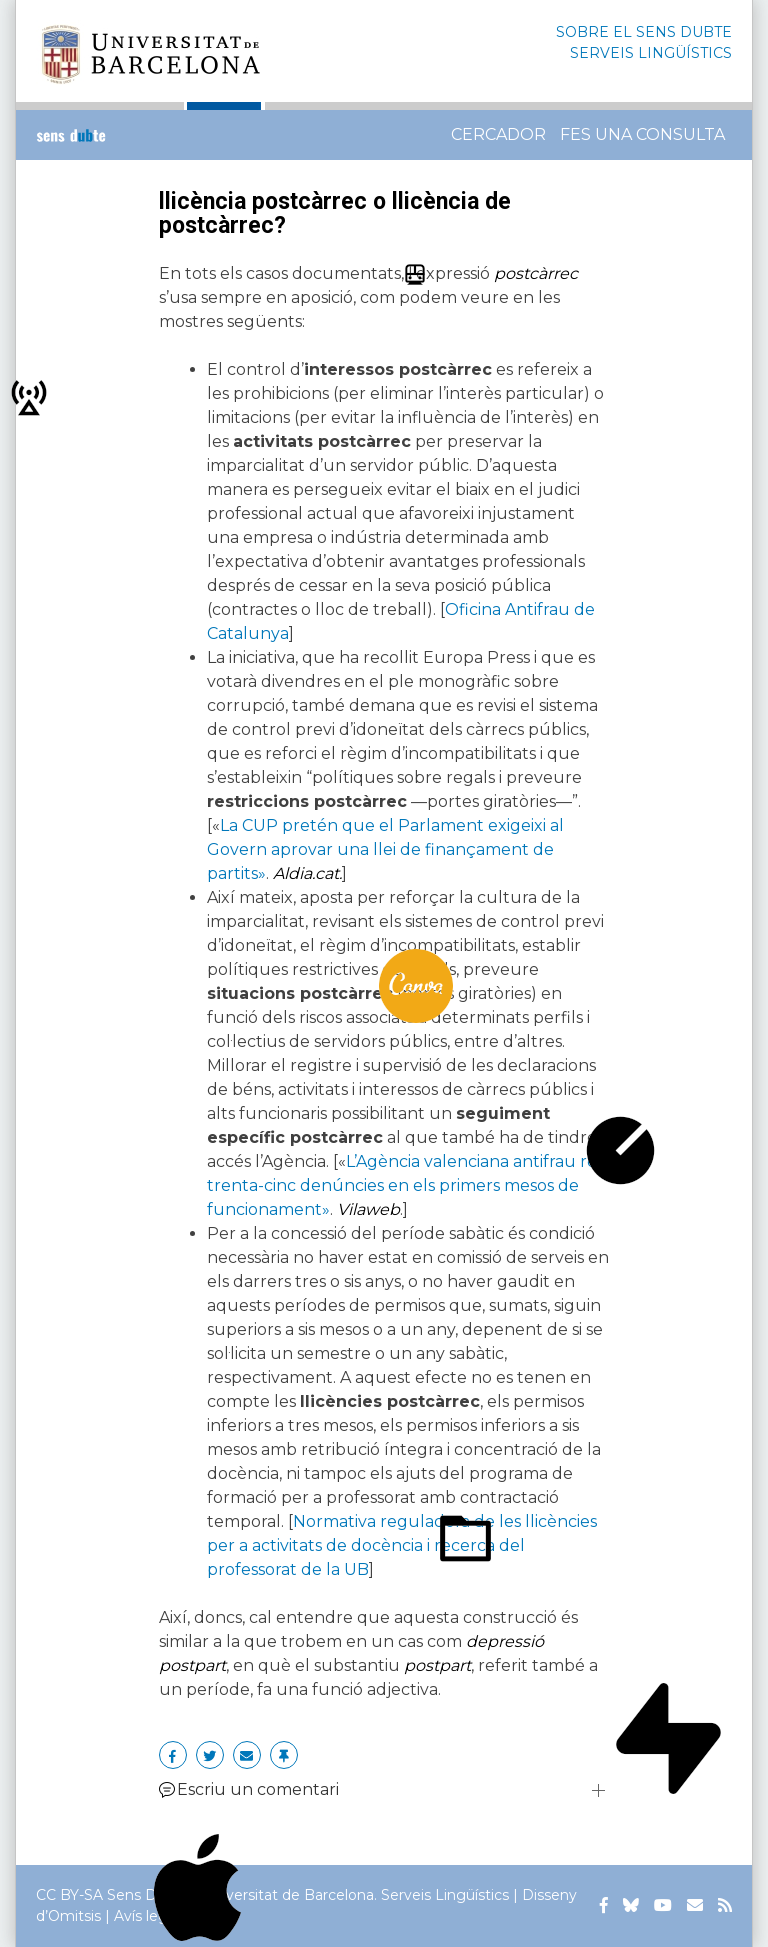 The width and height of the screenshot is (768, 1947). I want to click on view subway or metro transit options, so click(415, 274).